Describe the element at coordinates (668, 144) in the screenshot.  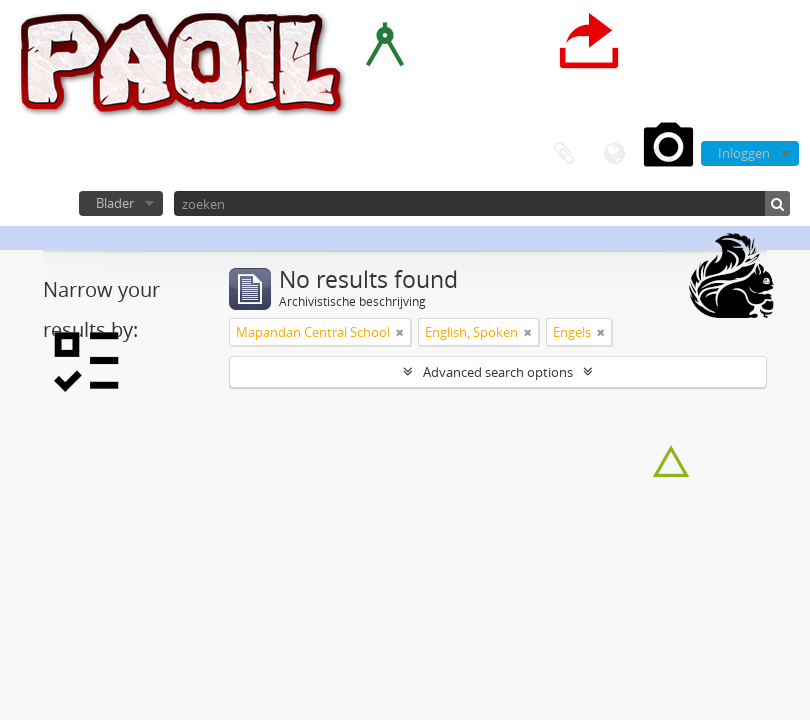
I see `take a photo` at that location.